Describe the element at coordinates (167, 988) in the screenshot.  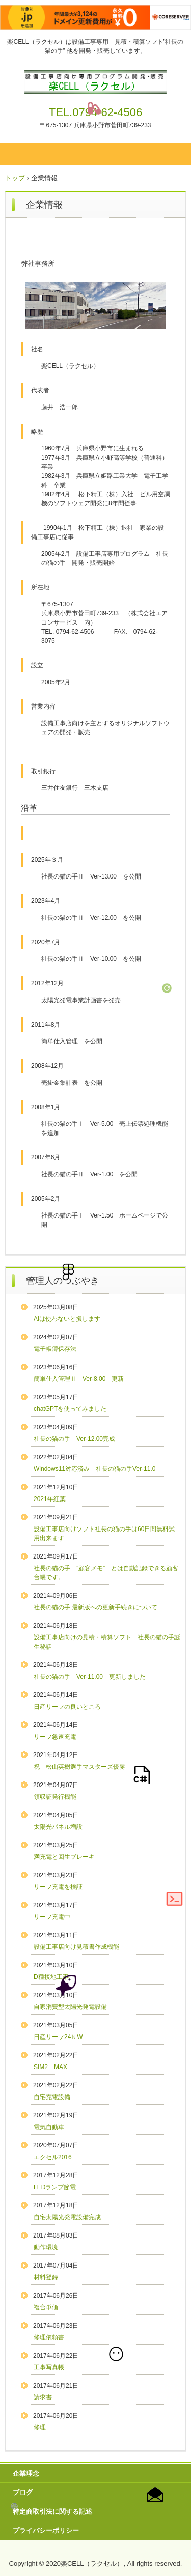
I see `refresh or reload content` at that location.